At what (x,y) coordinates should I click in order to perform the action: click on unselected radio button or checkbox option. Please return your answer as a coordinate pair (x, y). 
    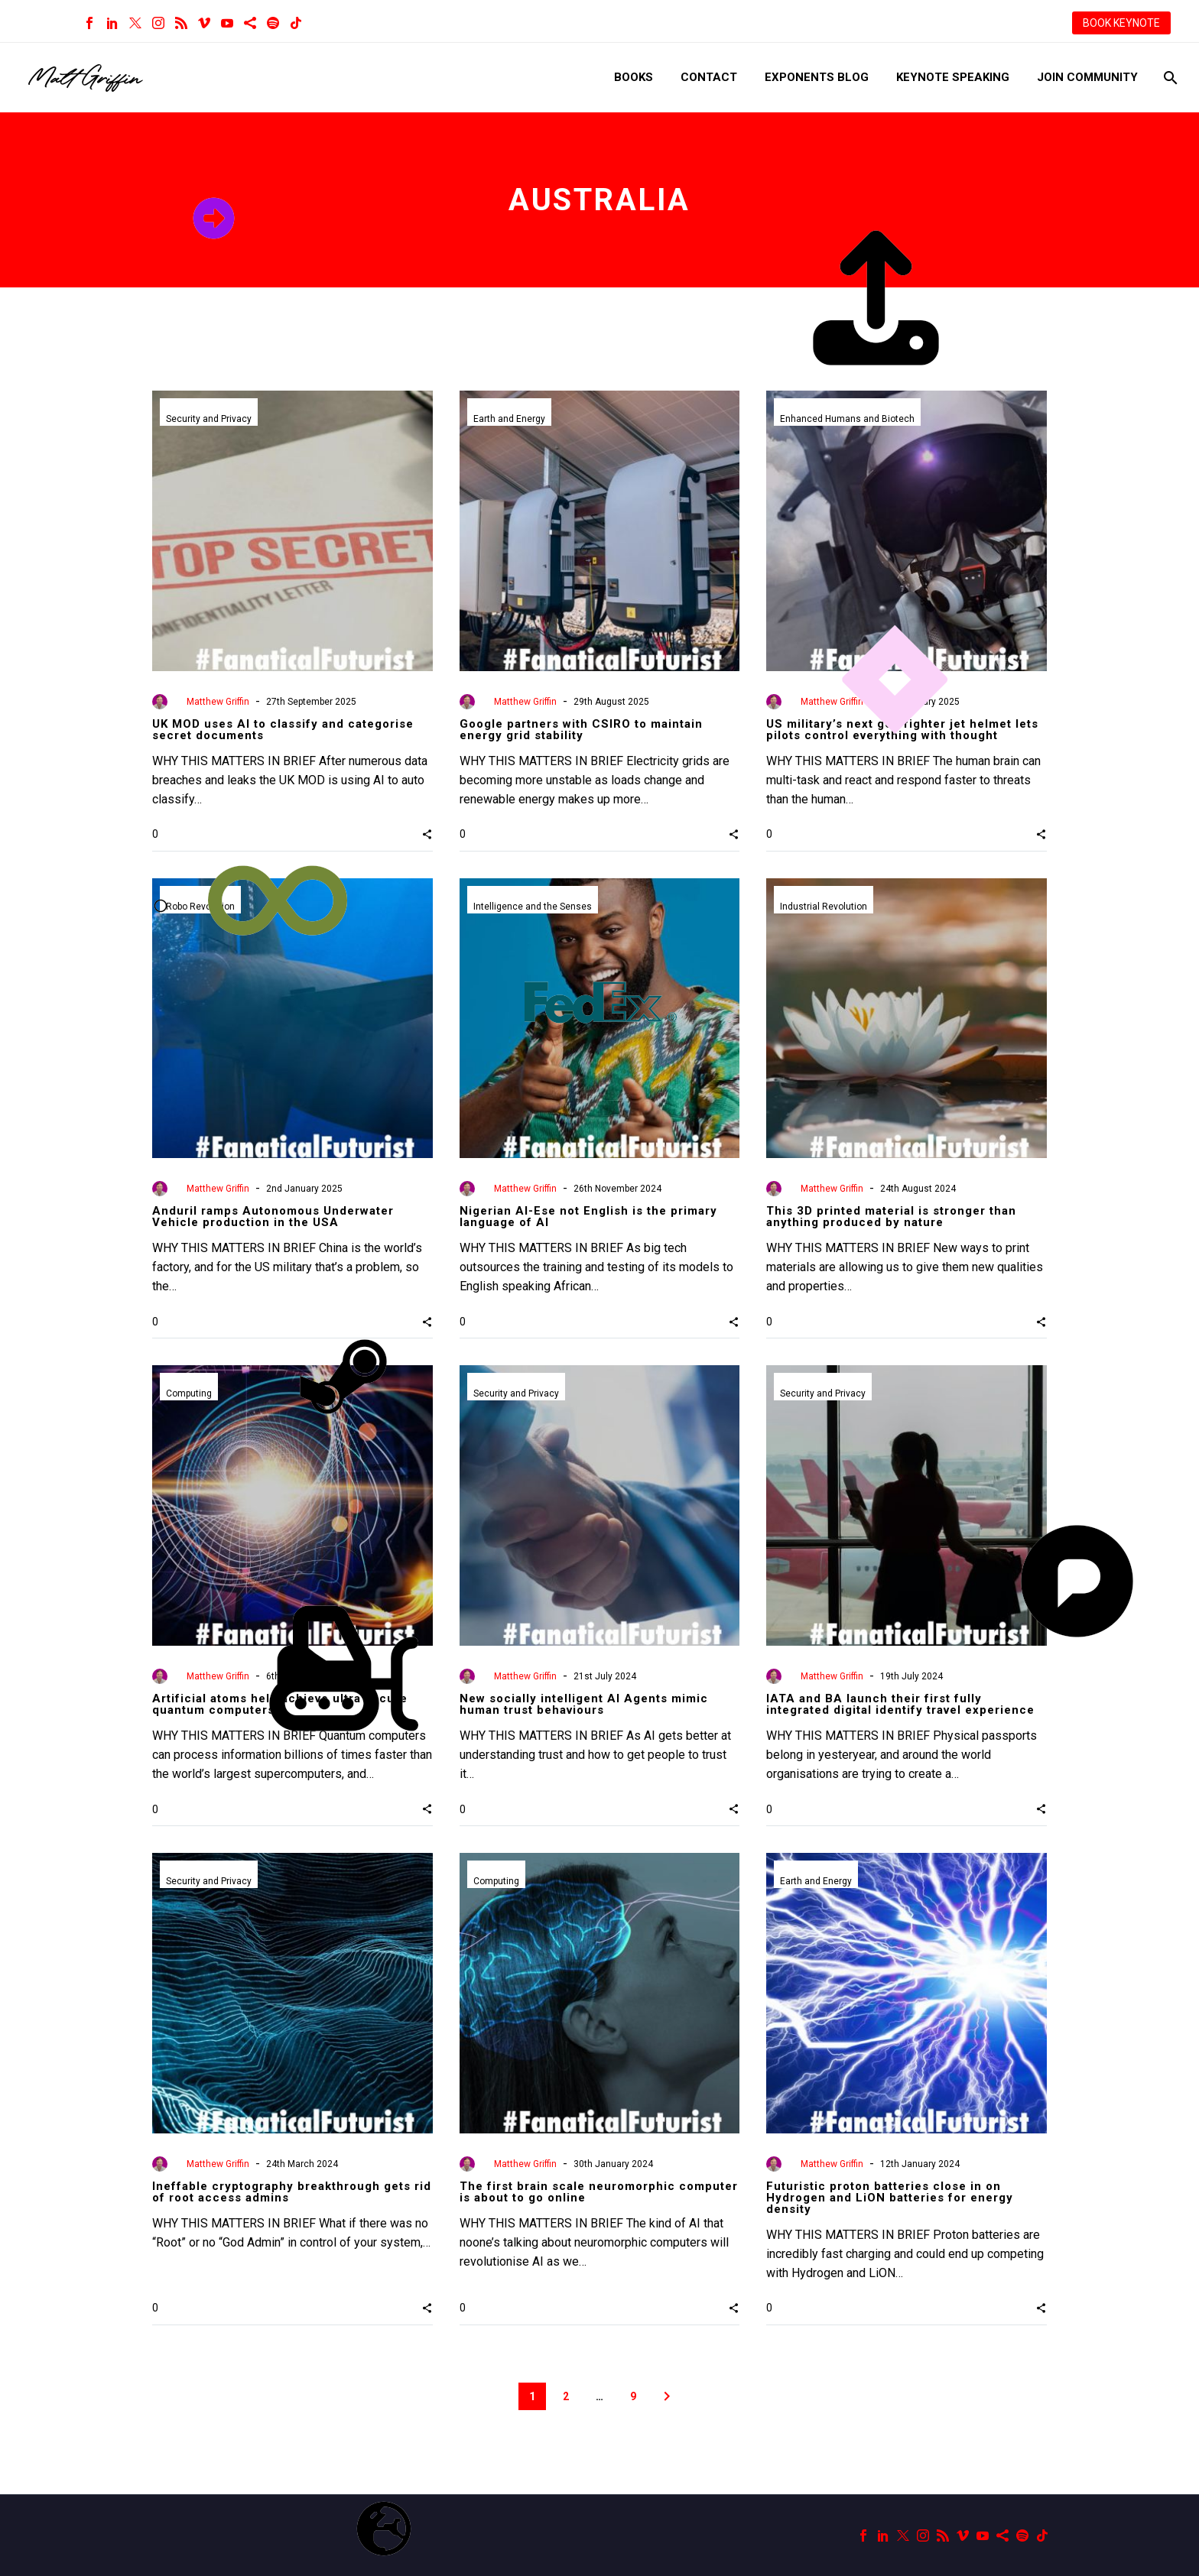
    Looking at the image, I should click on (161, 906).